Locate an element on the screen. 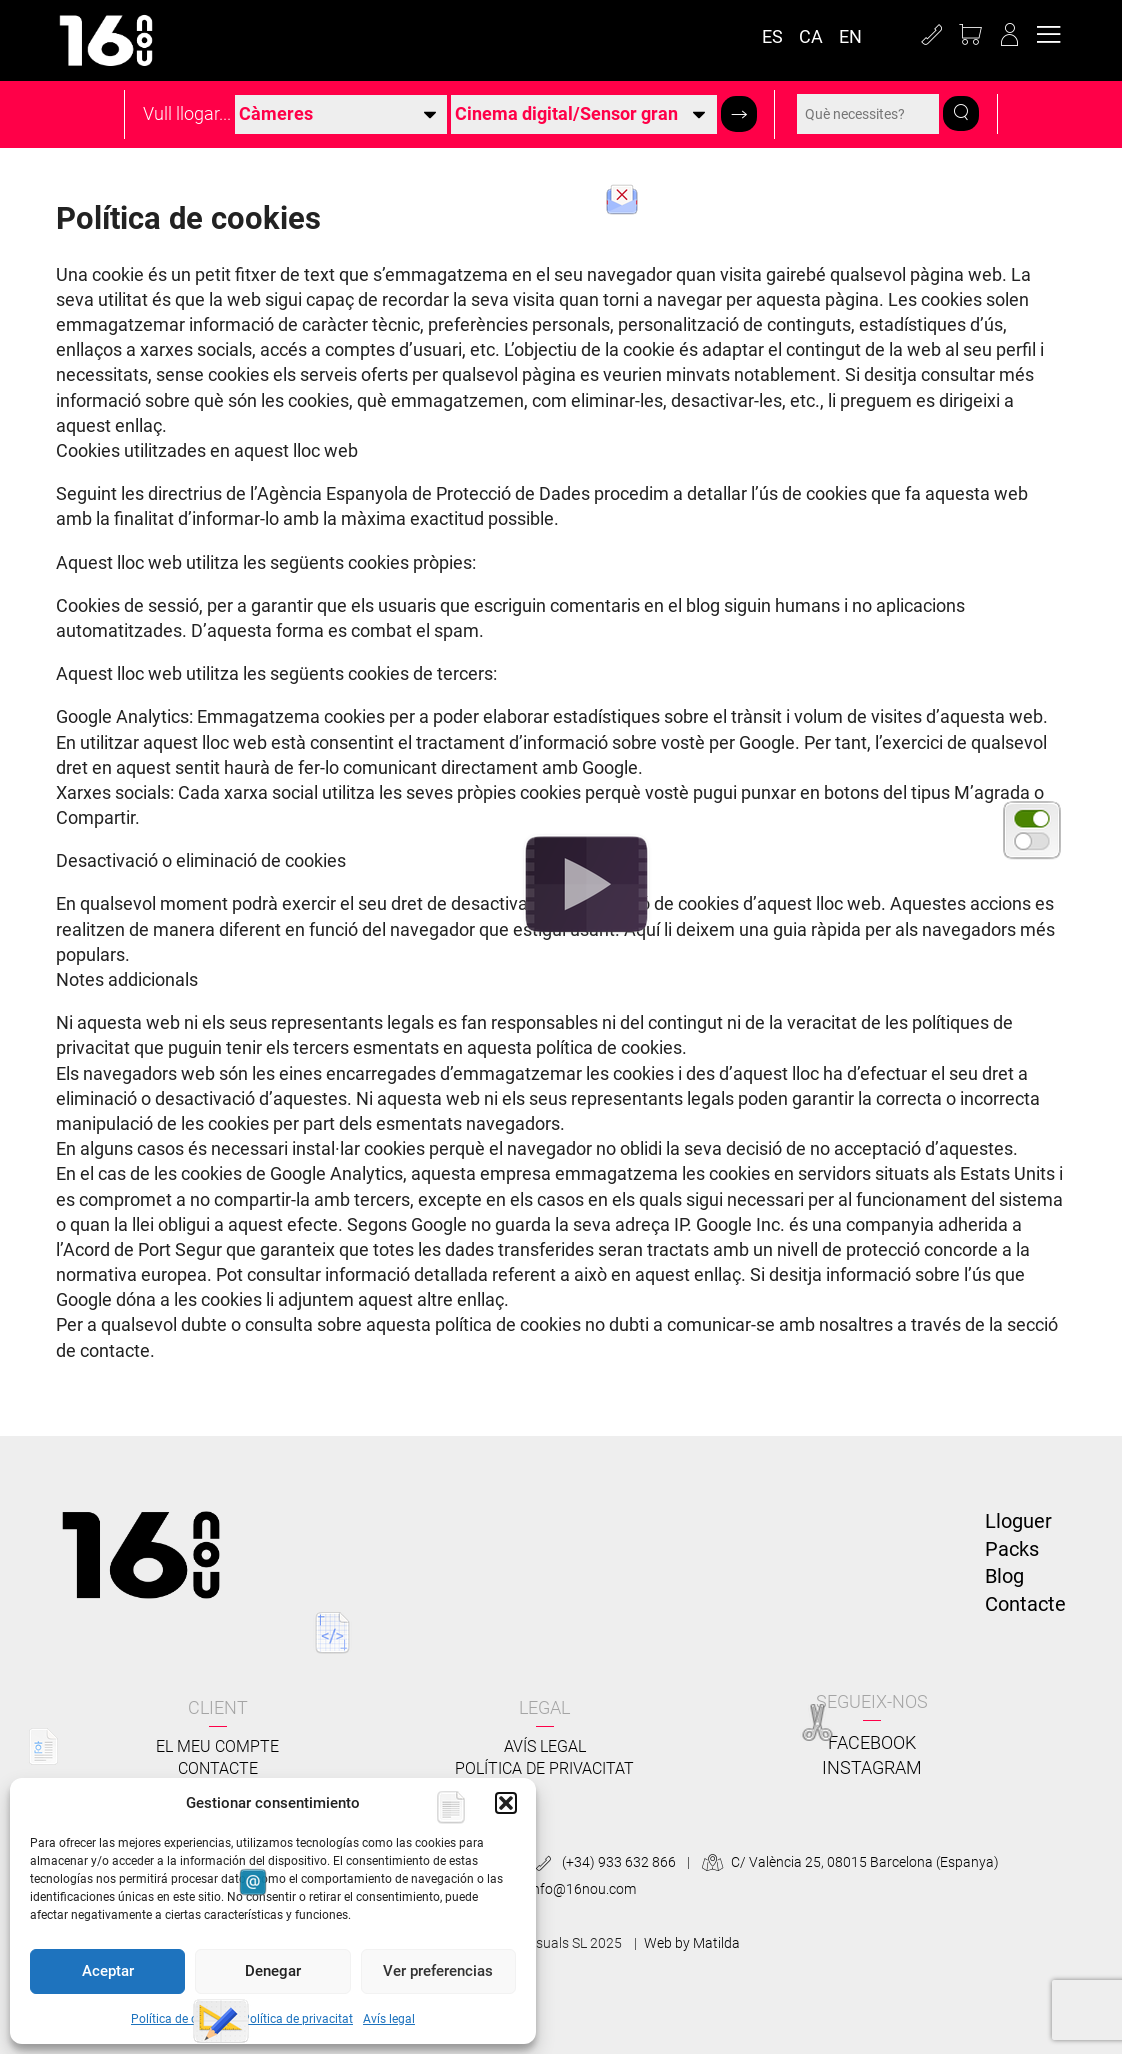 This screenshot has height=2054, width=1122. mark email as junk or spam is located at coordinates (622, 200).